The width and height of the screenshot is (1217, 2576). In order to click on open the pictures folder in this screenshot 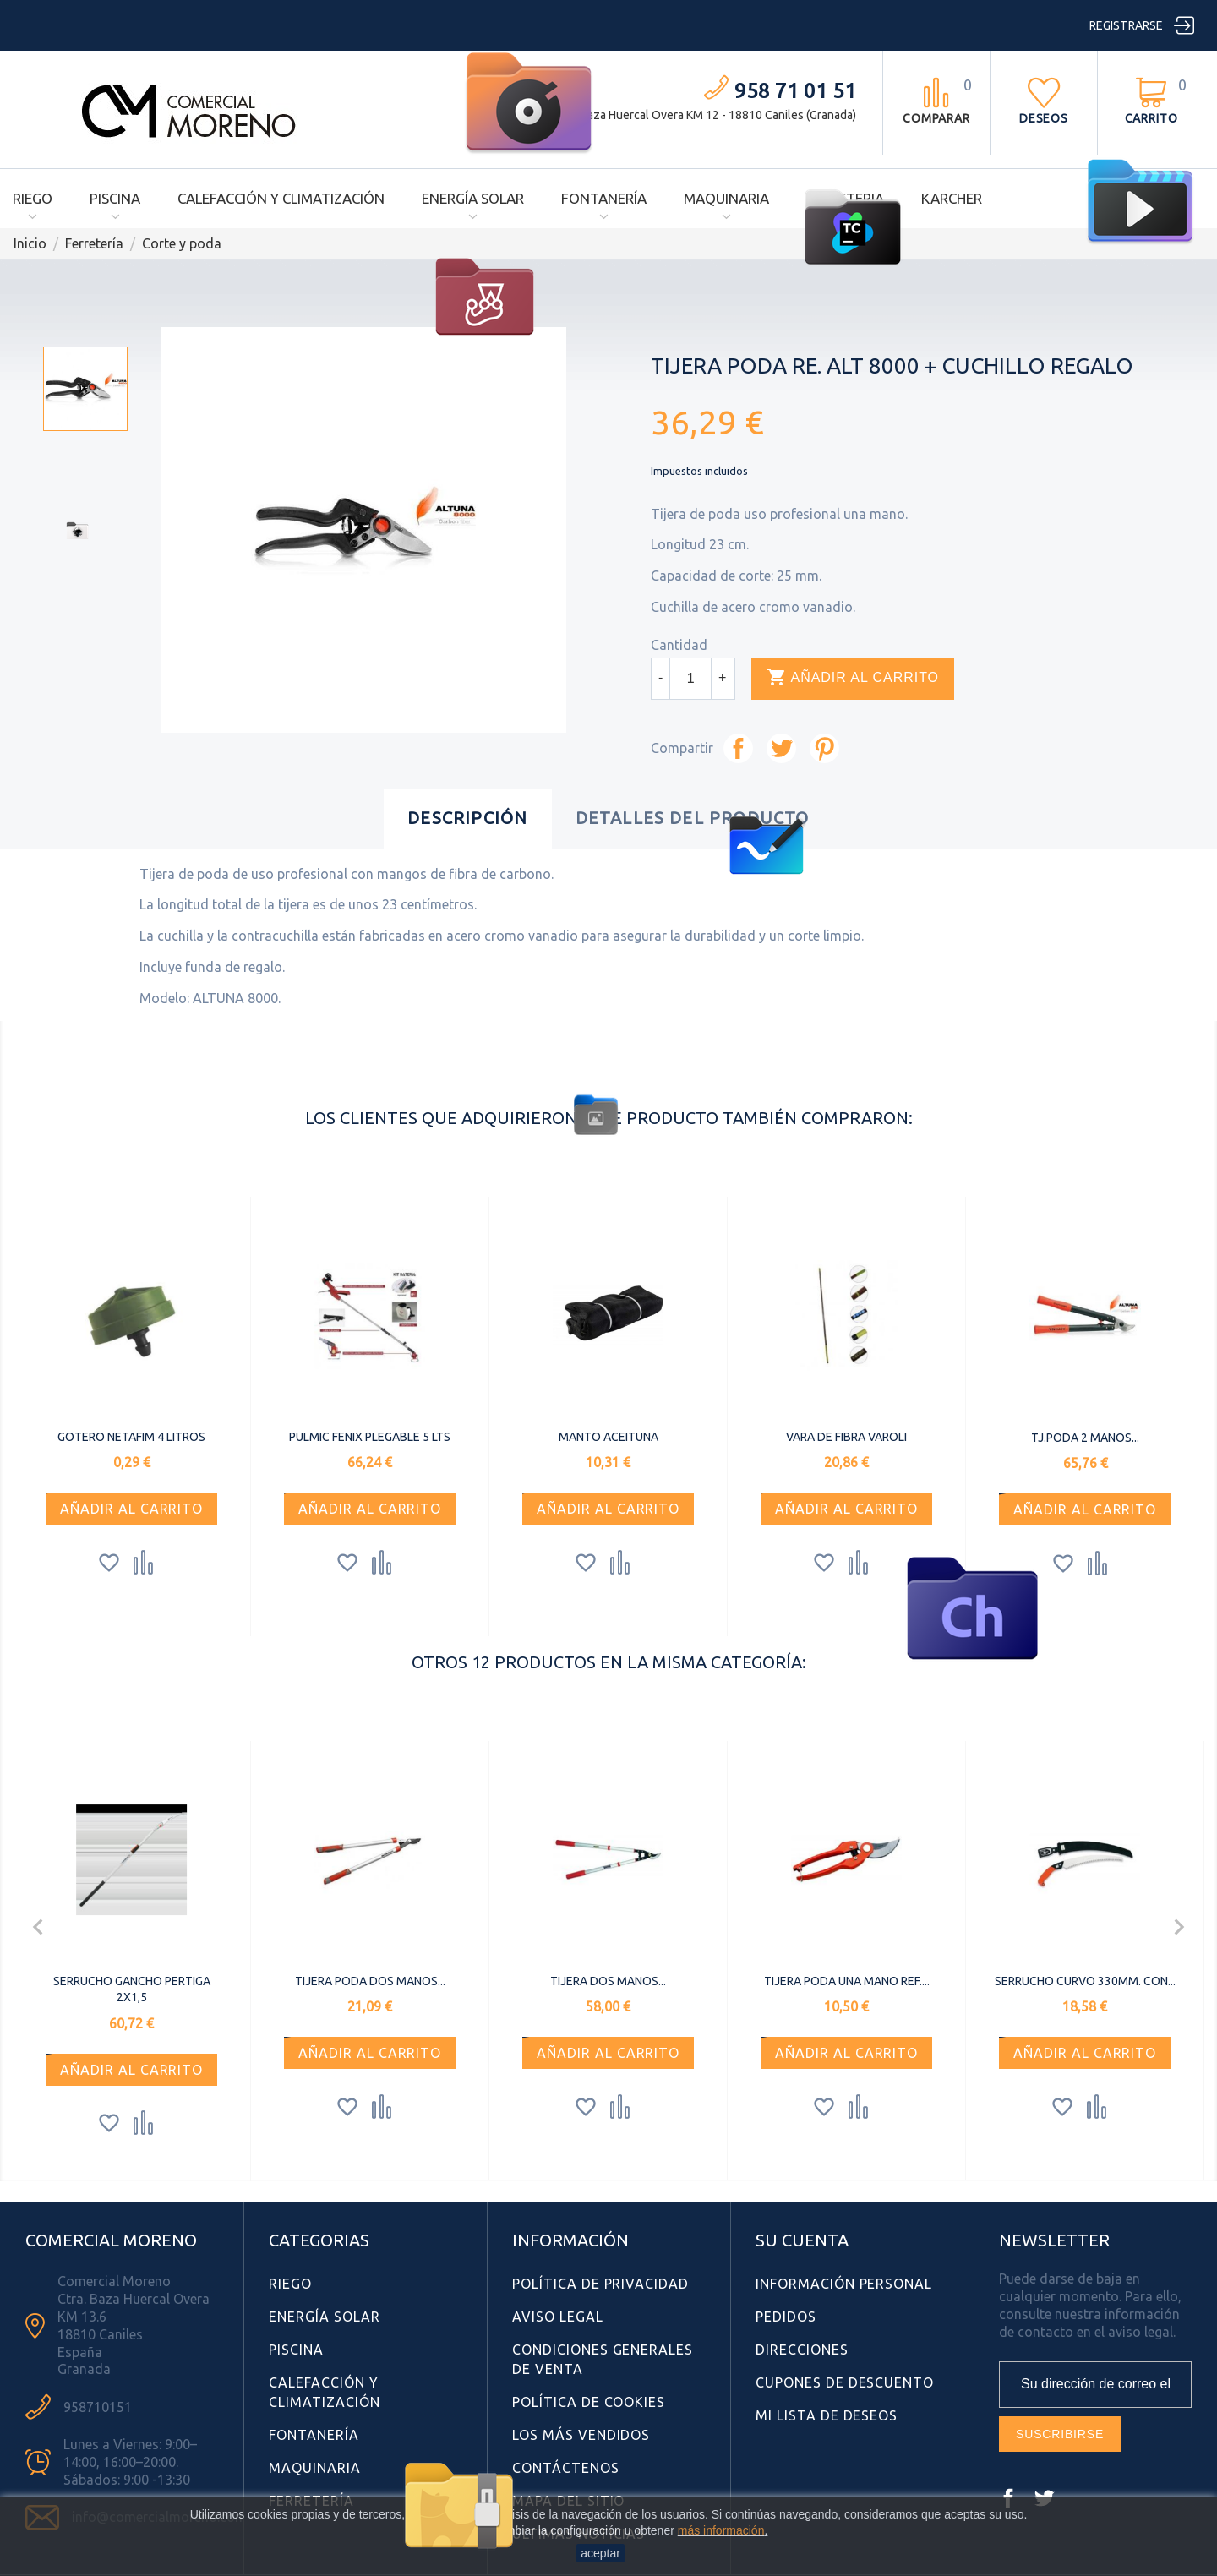, I will do `click(596, 1115)`.